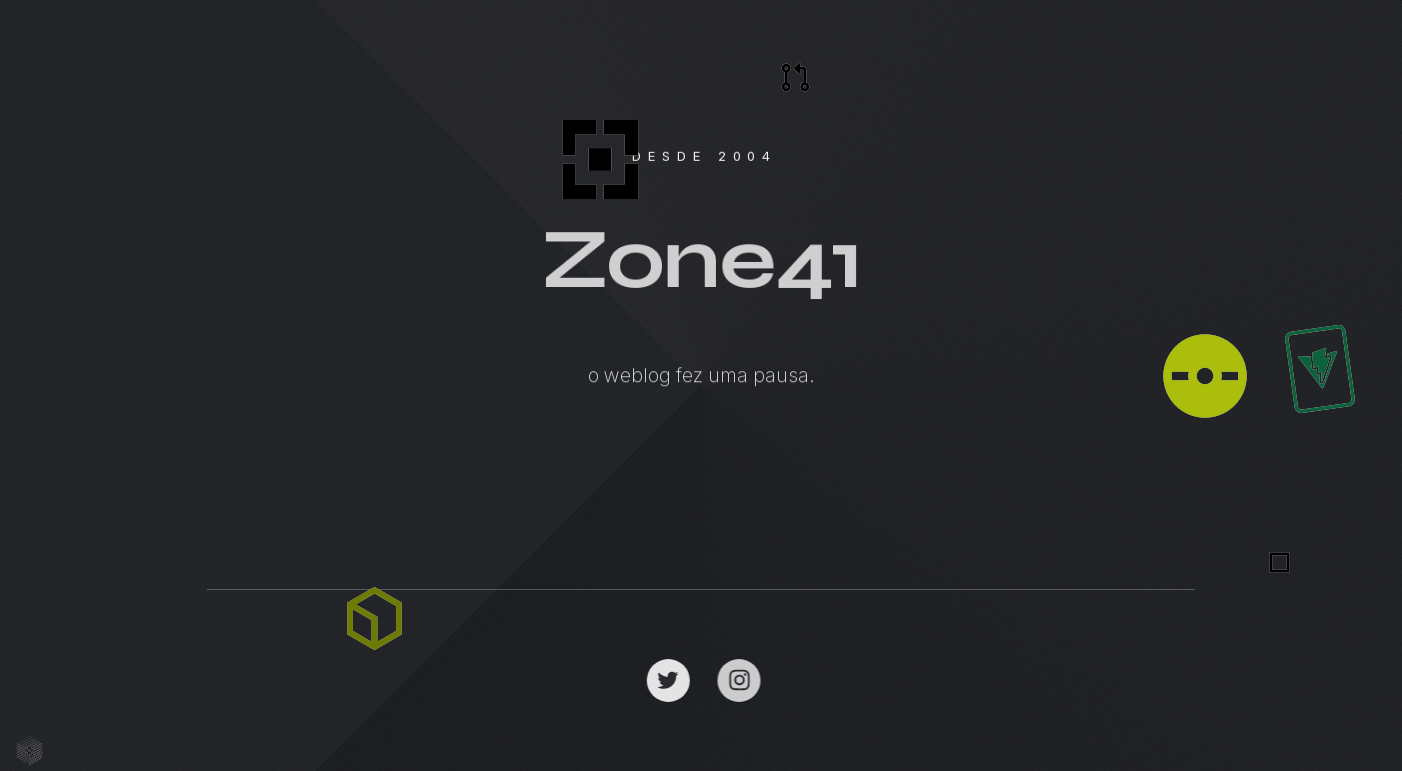 This screenshot has height=771, width=1402. Describe the element at coordinates (795, 77) in the screenshot. I see `view or create a git pull request` at that location.